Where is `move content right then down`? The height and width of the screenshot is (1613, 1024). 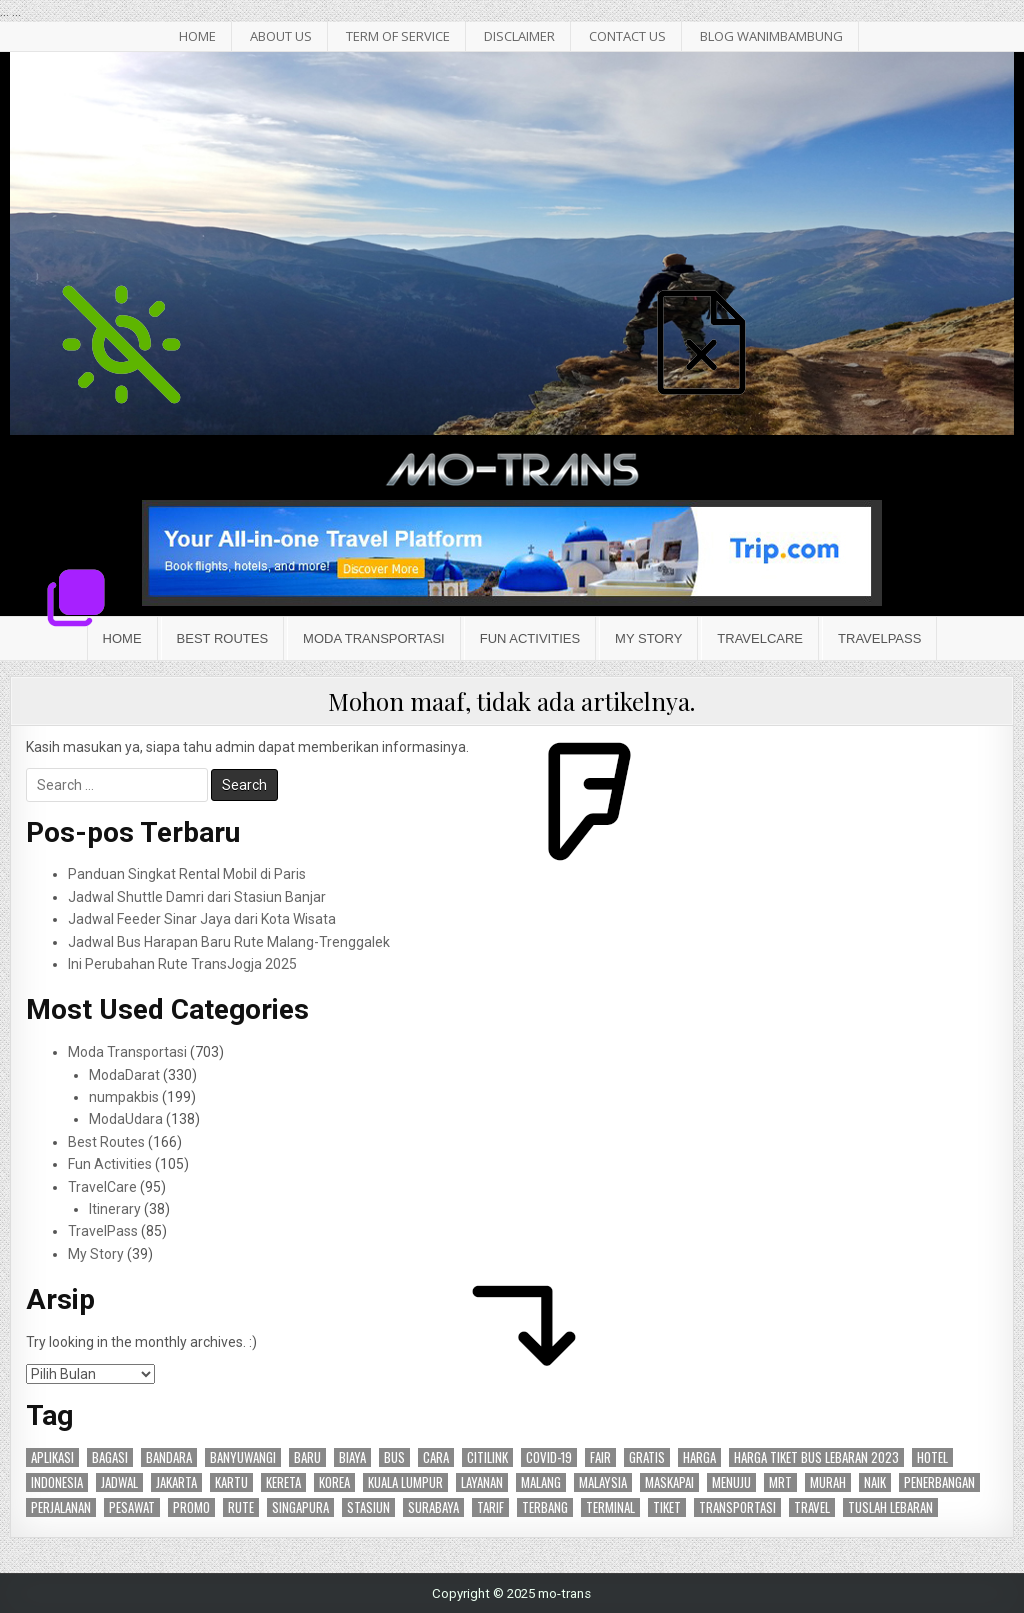
move content right then down is located at coordinates (524, 1322).